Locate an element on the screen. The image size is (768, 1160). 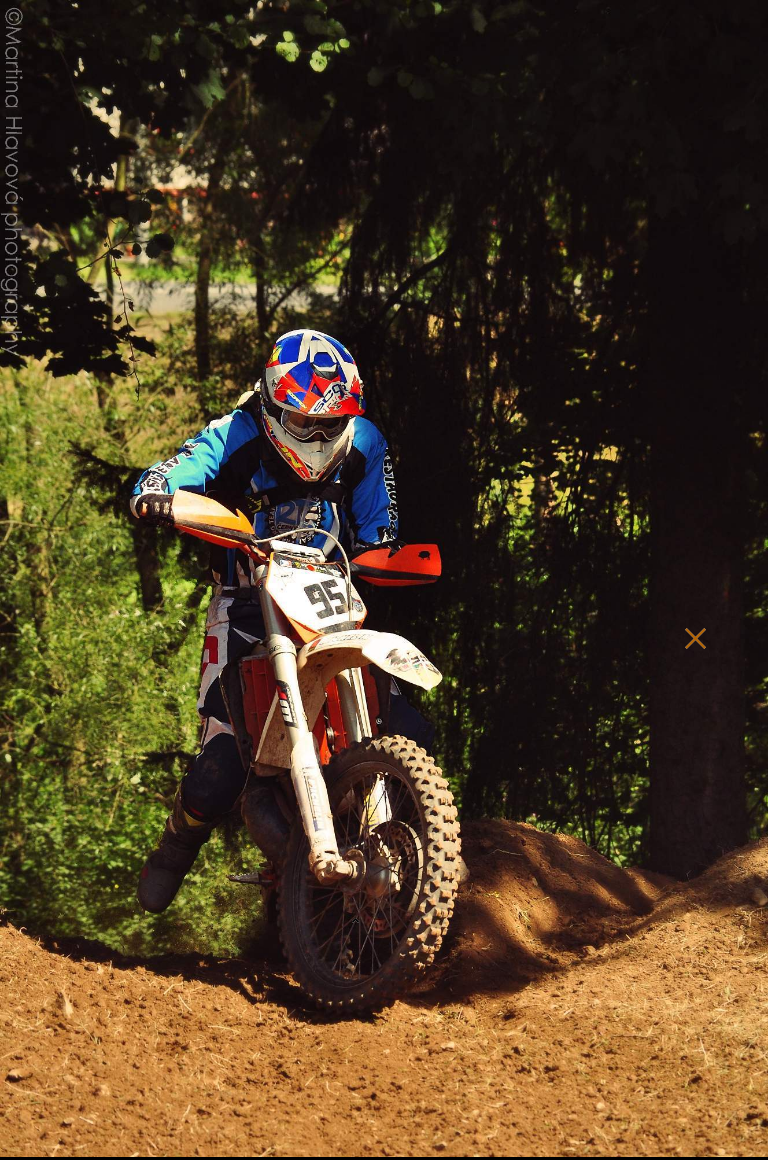
close or dismiss the current window is located at coordinates (695, 638).